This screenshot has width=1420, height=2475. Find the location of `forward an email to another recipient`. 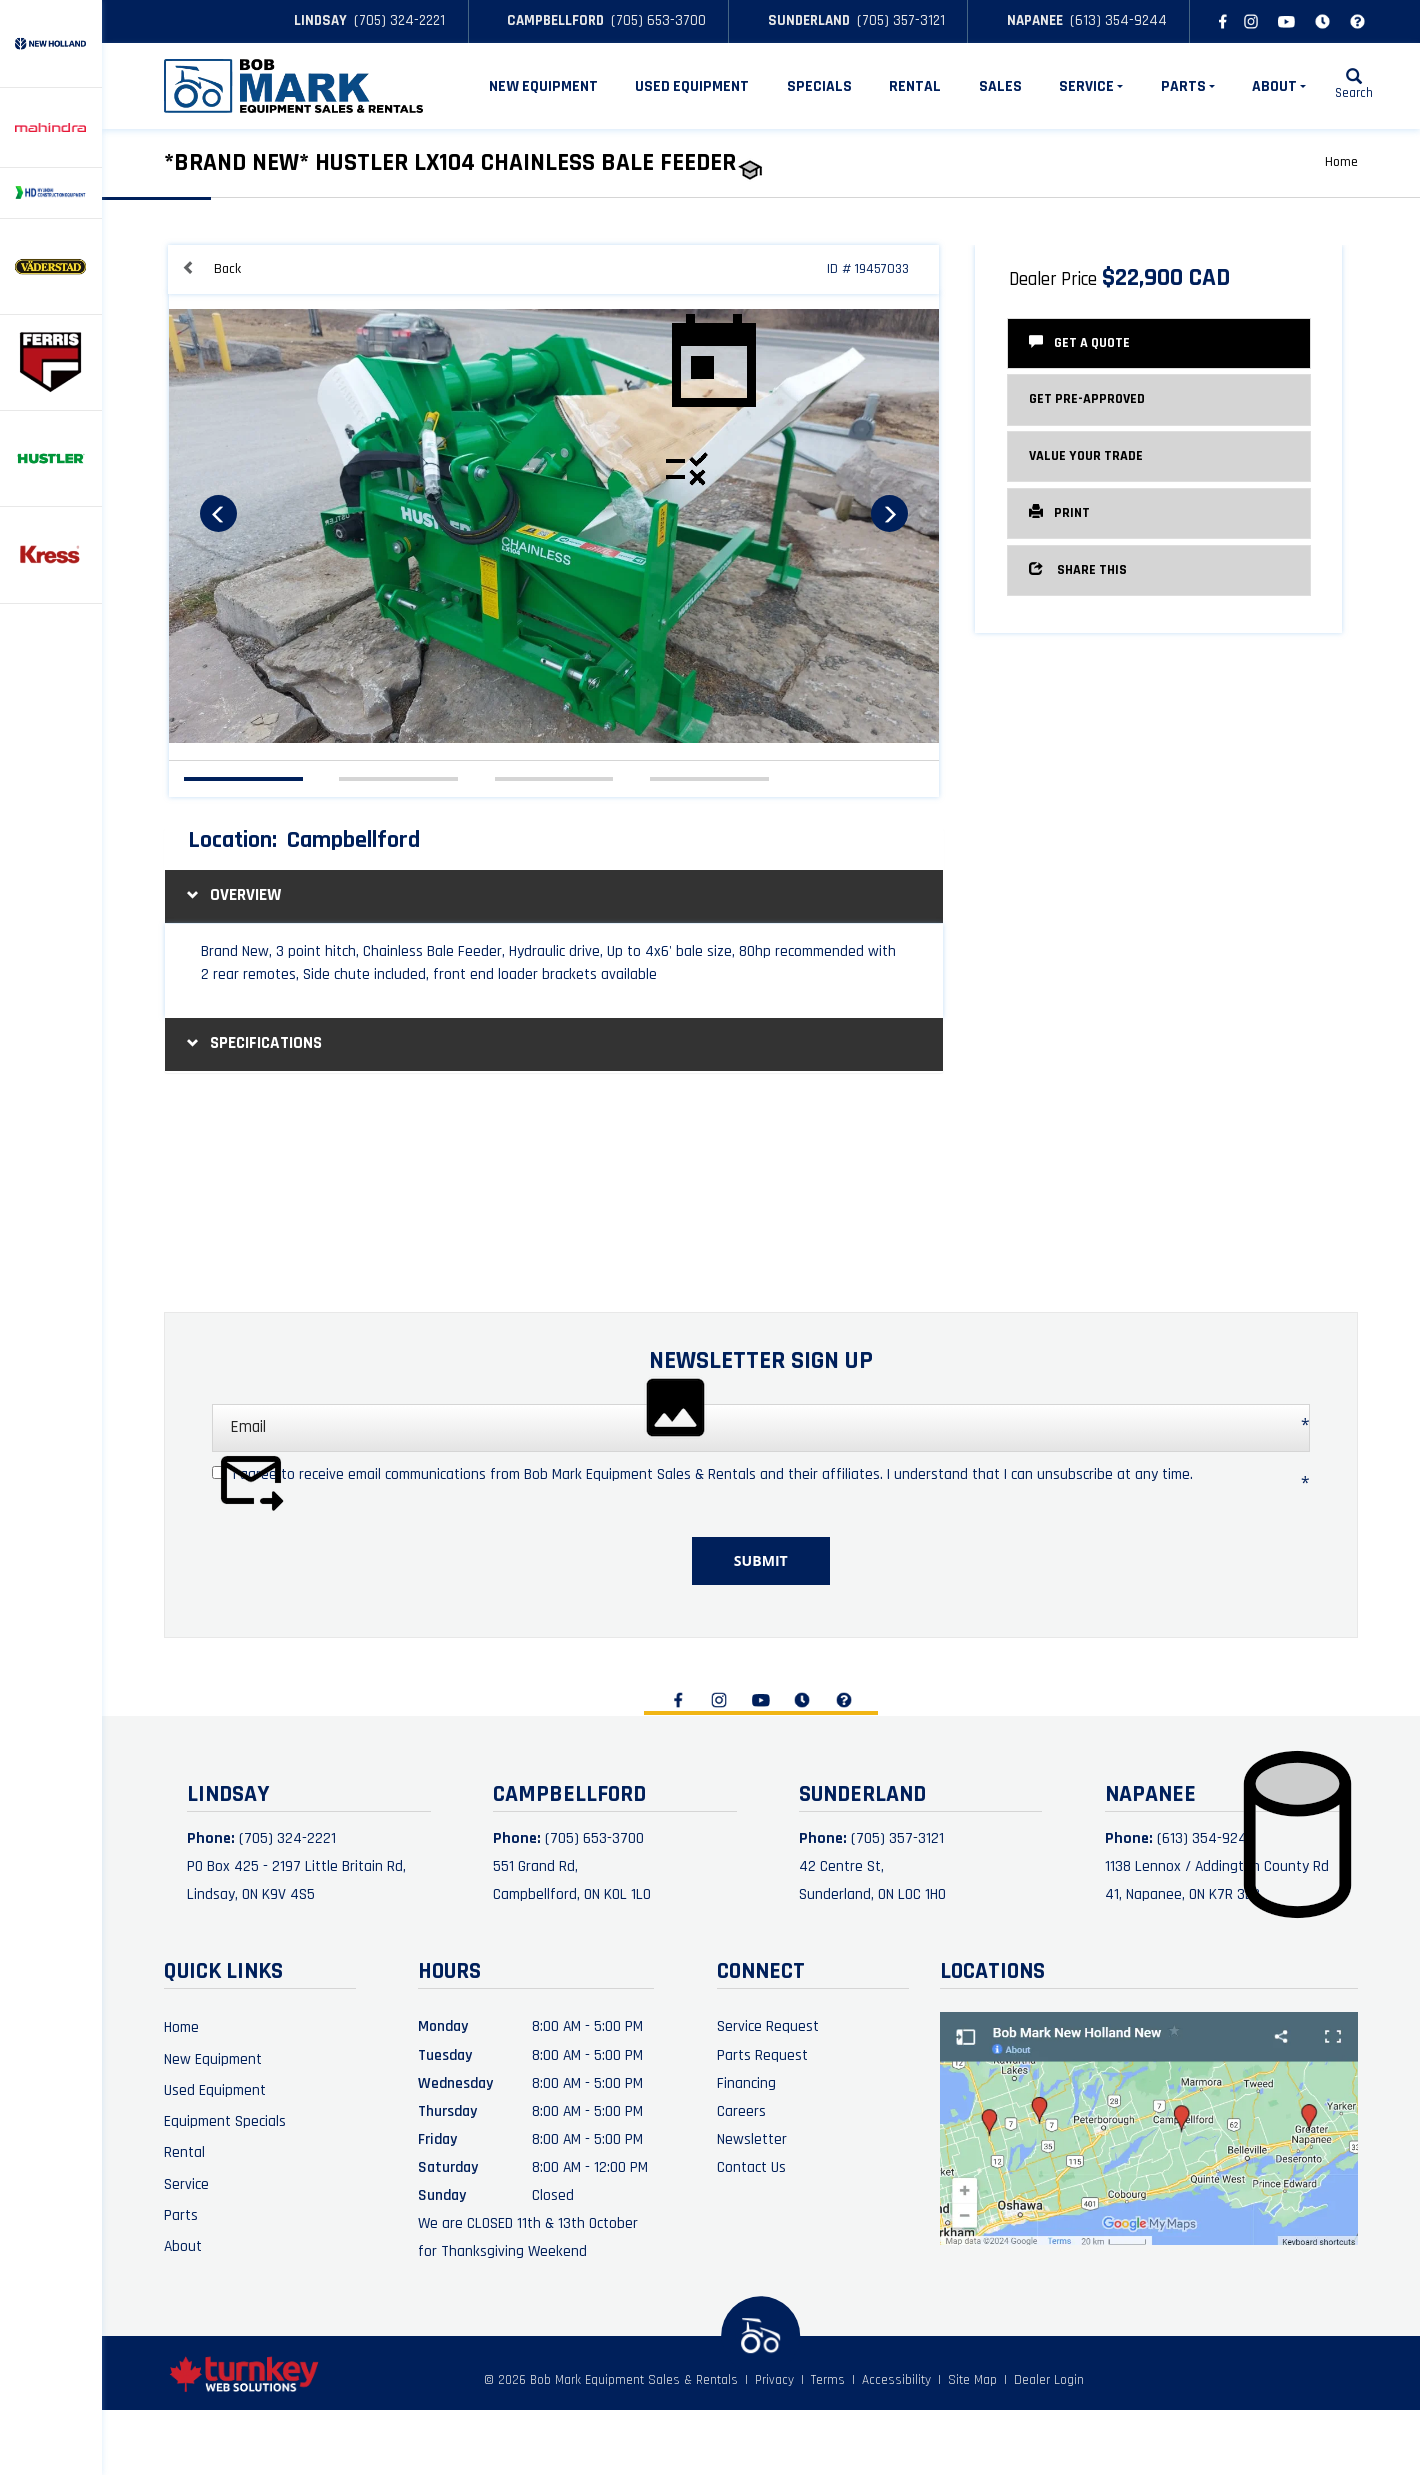

forward an email to another recipient is located at coordinates (251, 1480).